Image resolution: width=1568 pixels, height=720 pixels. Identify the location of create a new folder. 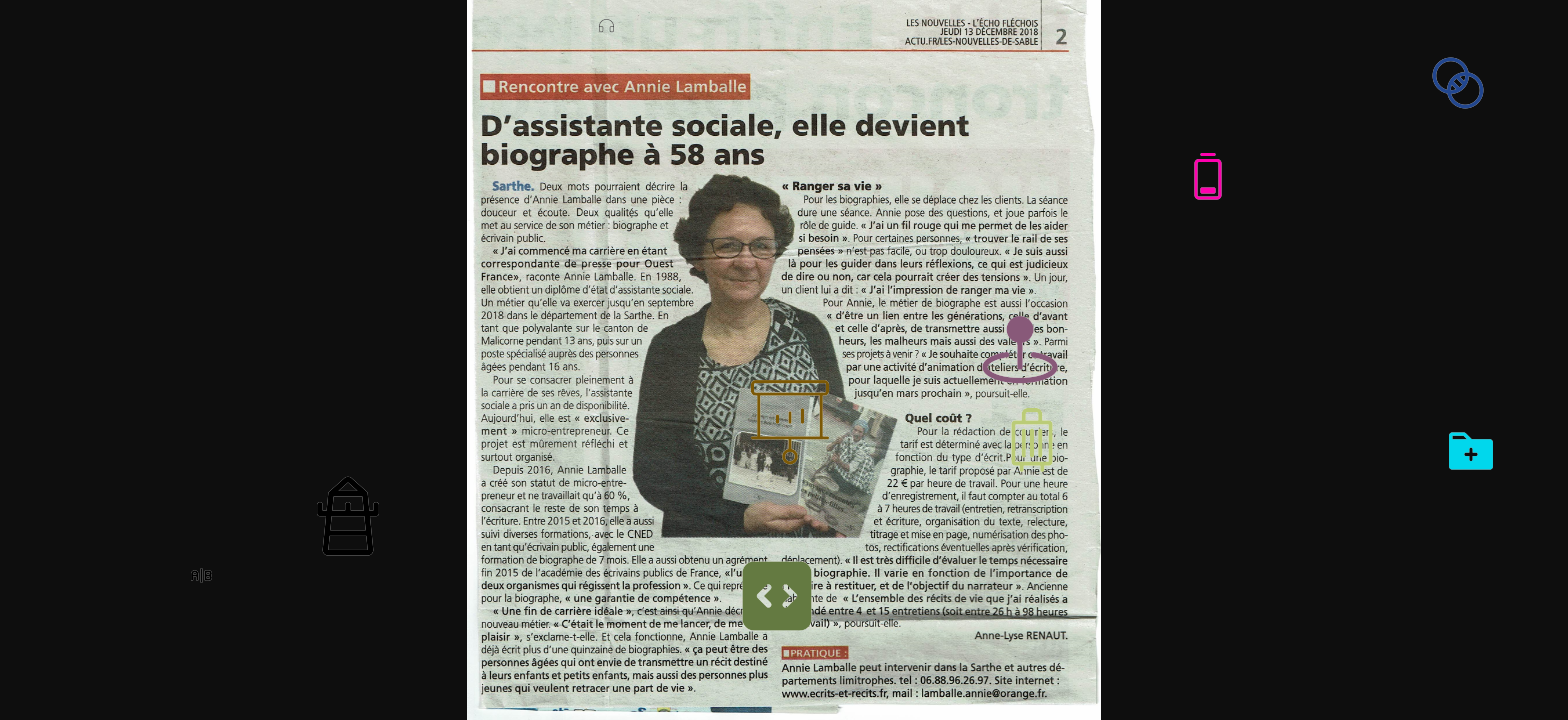
(1471, 451).